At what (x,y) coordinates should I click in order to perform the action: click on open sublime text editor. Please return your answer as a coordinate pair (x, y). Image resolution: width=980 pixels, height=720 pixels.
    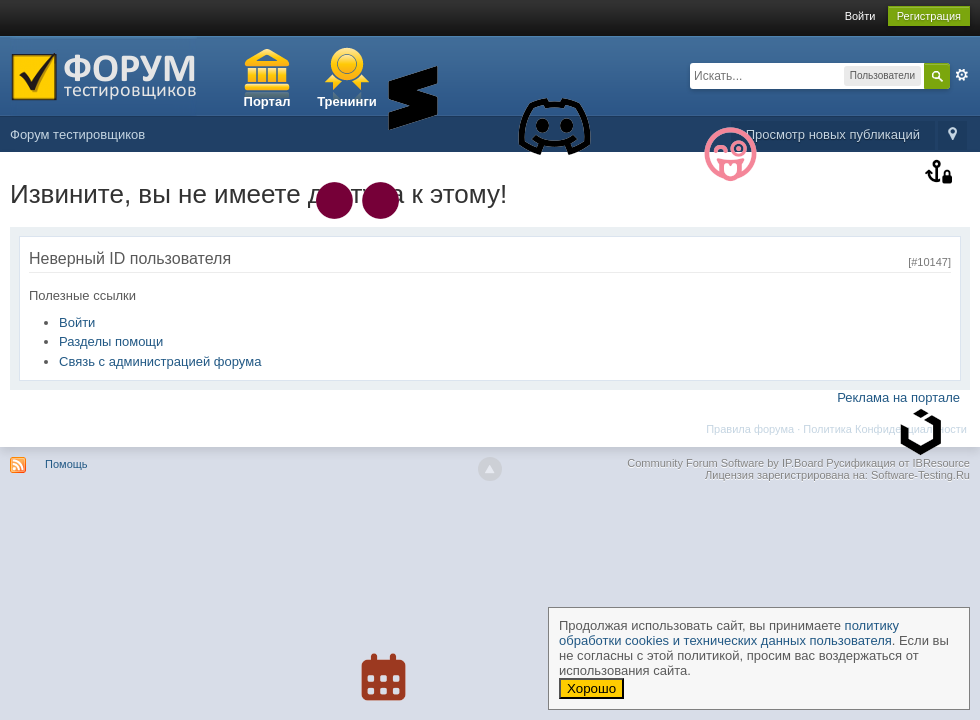
    Looking at the image, I should click on (413, 98).